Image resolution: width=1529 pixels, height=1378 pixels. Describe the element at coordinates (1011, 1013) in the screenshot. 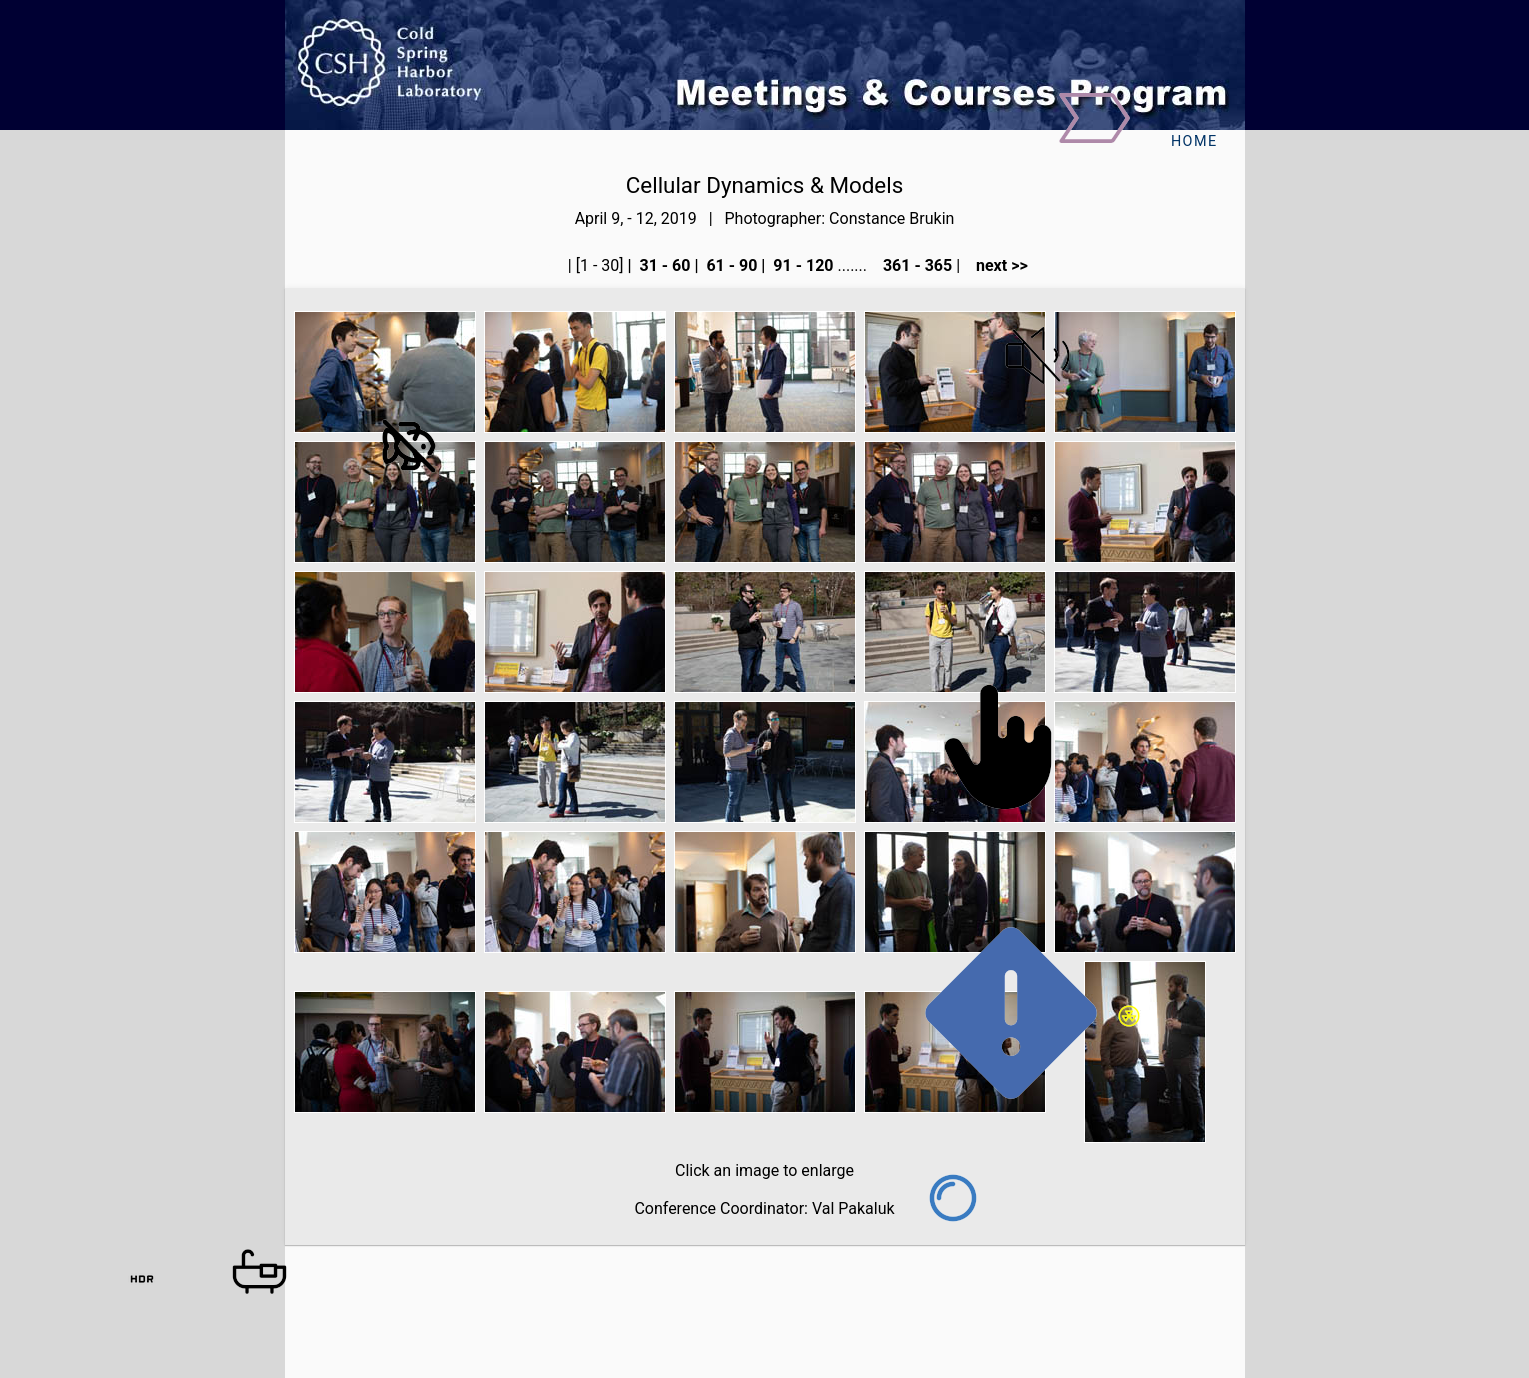

I see `indicates a warning or alert status` at that location.